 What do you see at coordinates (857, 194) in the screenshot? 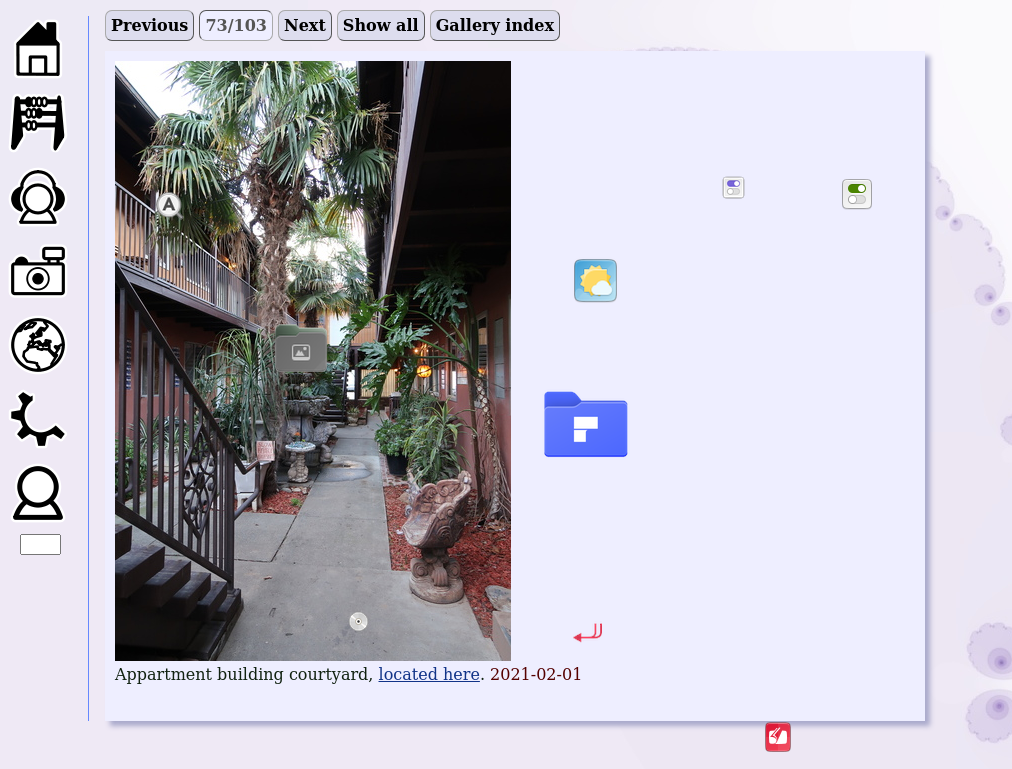
I see `open gnome tweaks to customize system settings` at bounding box center [857, 194].